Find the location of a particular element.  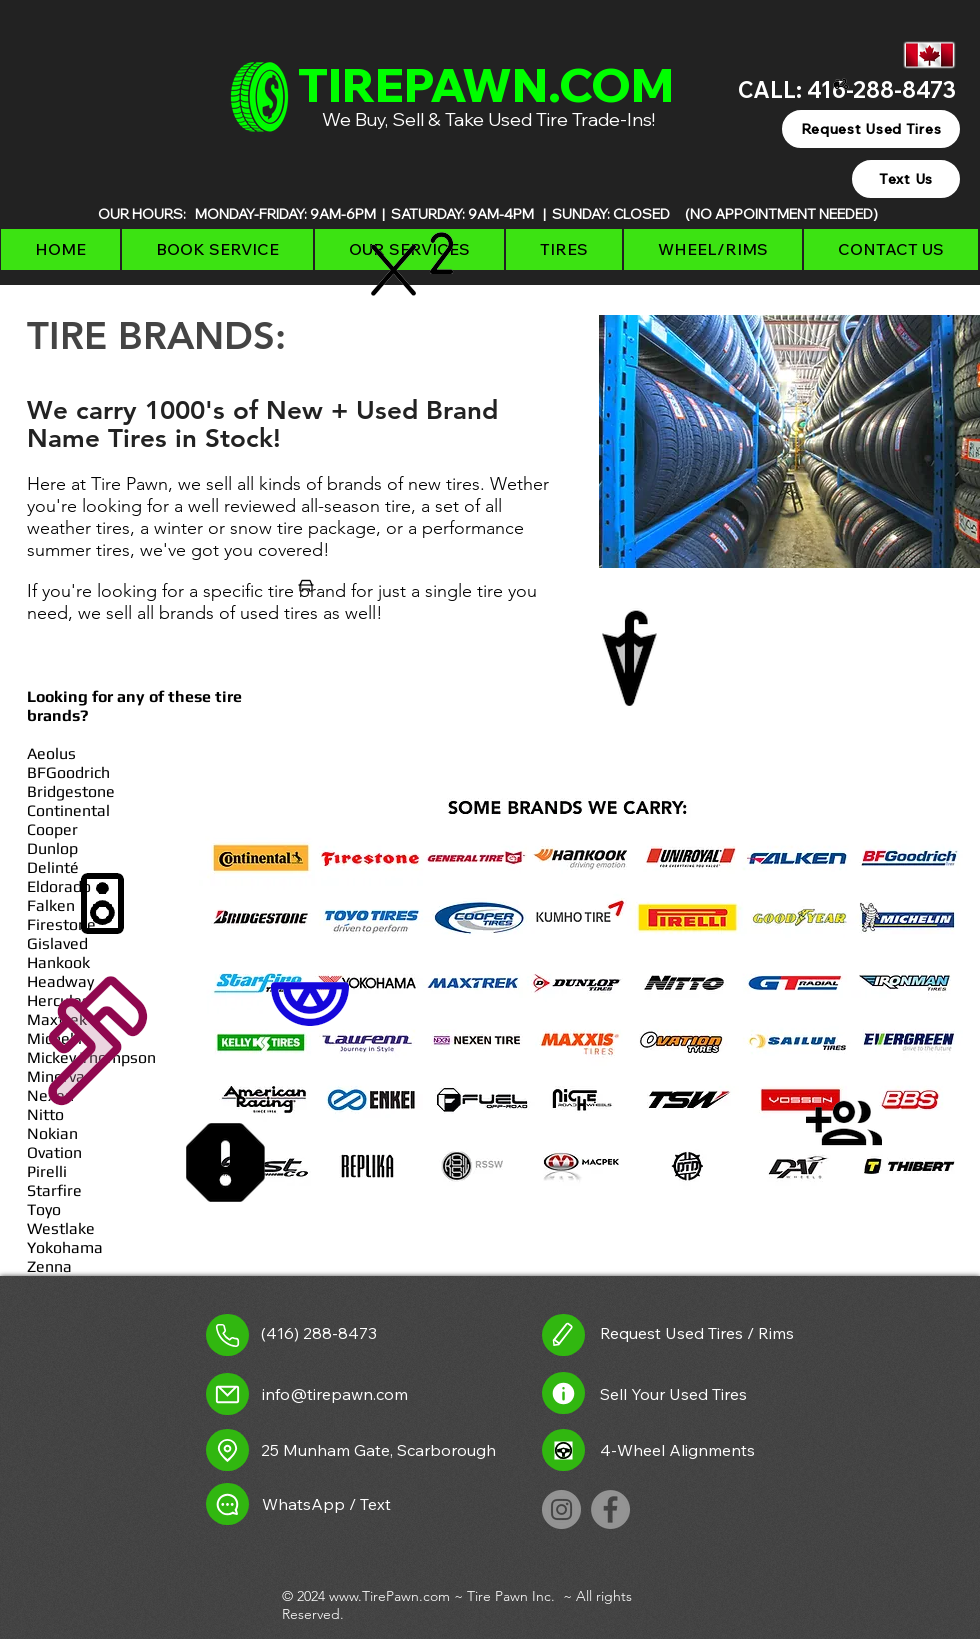

add a new member to a group is located at coordinates (844, 1123).